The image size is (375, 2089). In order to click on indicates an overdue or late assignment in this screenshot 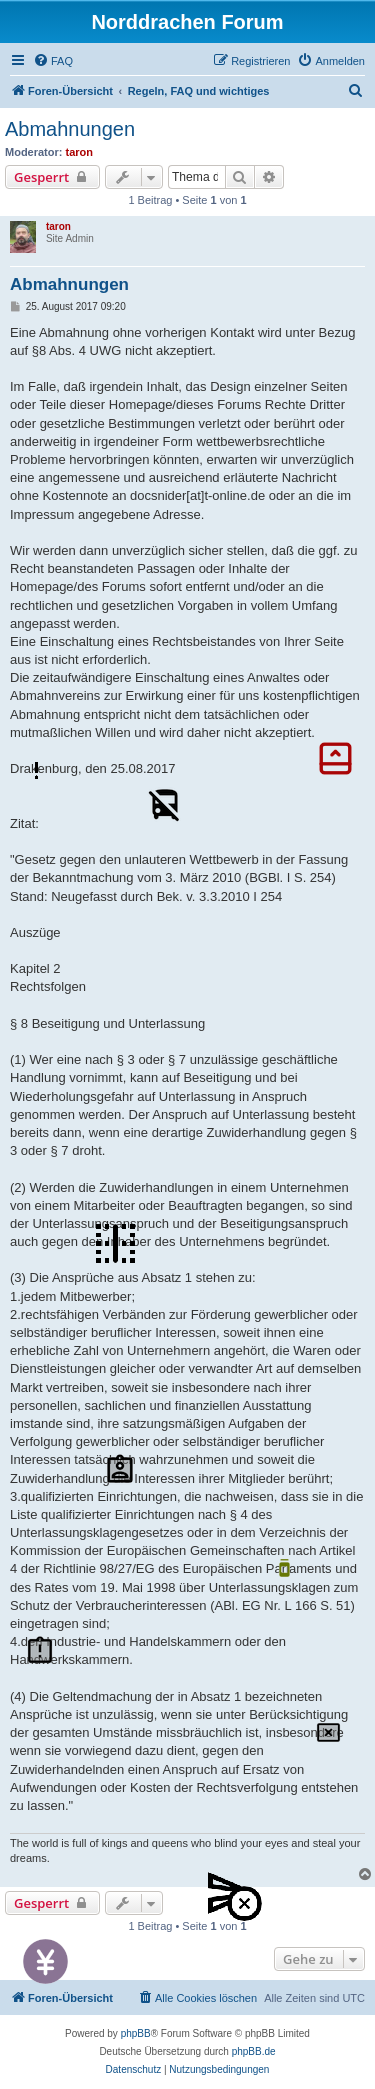, I will do `click(40, 1651)`.